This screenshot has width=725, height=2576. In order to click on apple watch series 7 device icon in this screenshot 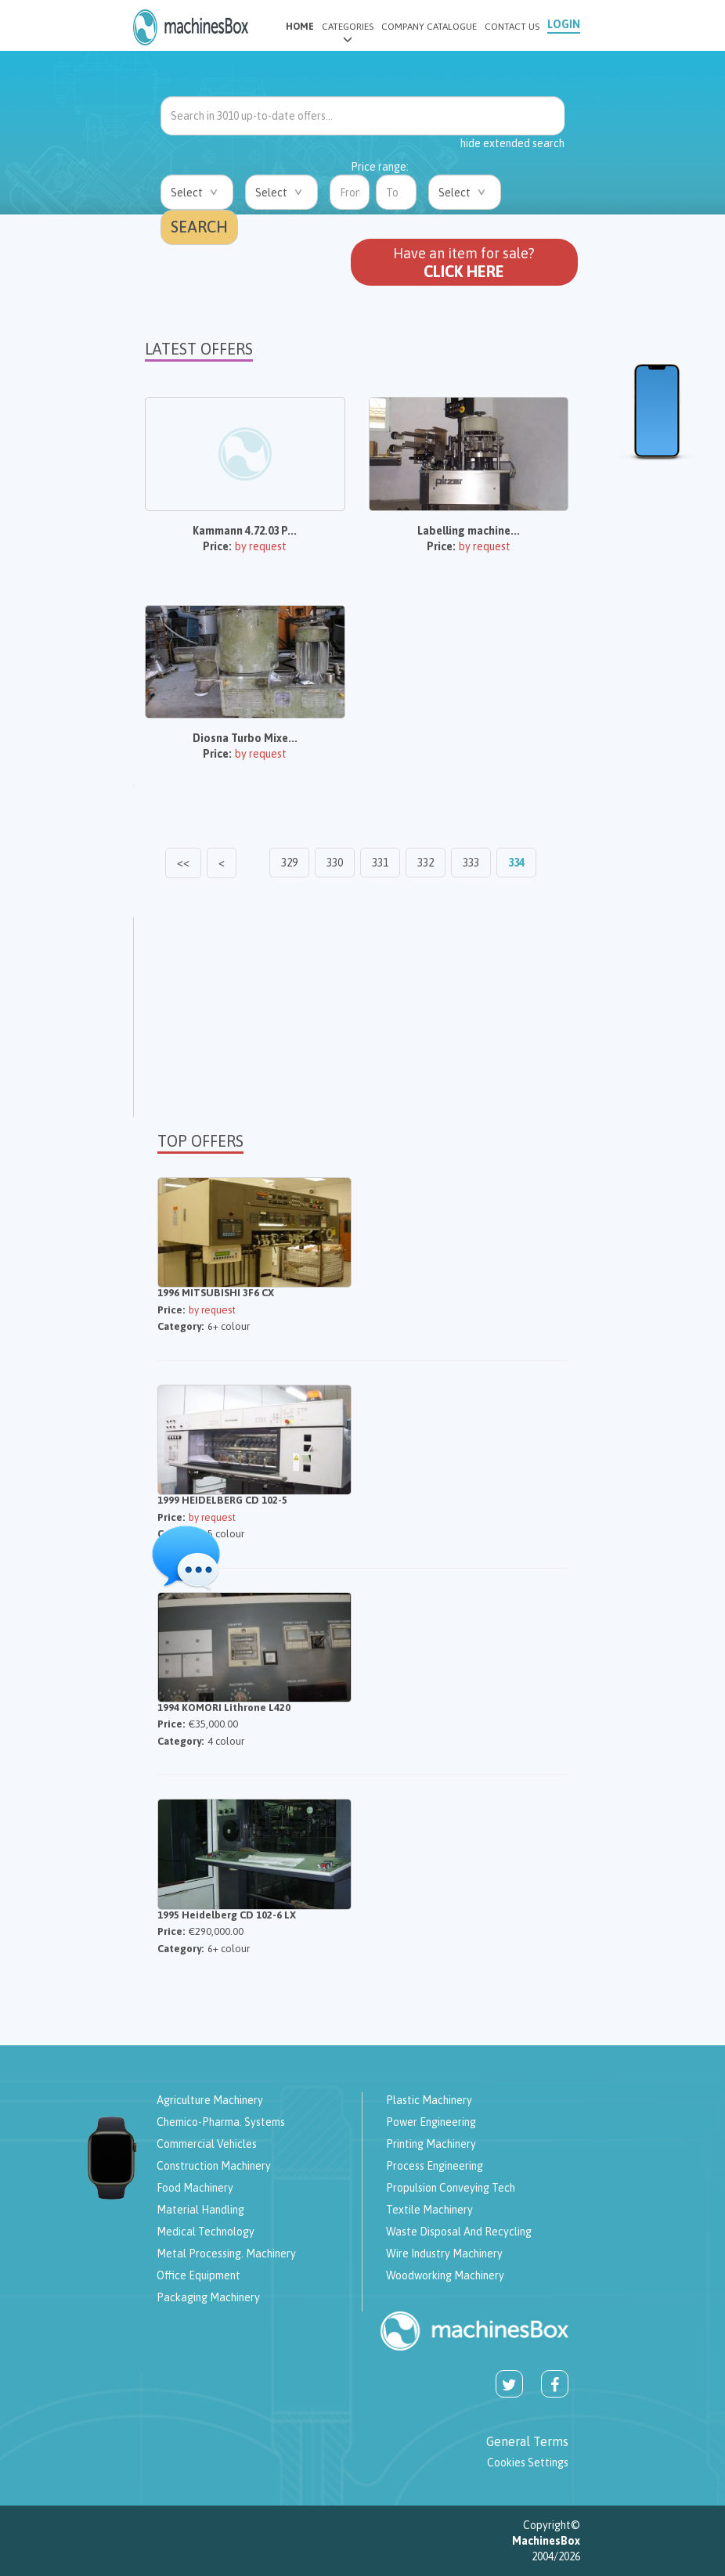, I will do `click(111, 2158)`.